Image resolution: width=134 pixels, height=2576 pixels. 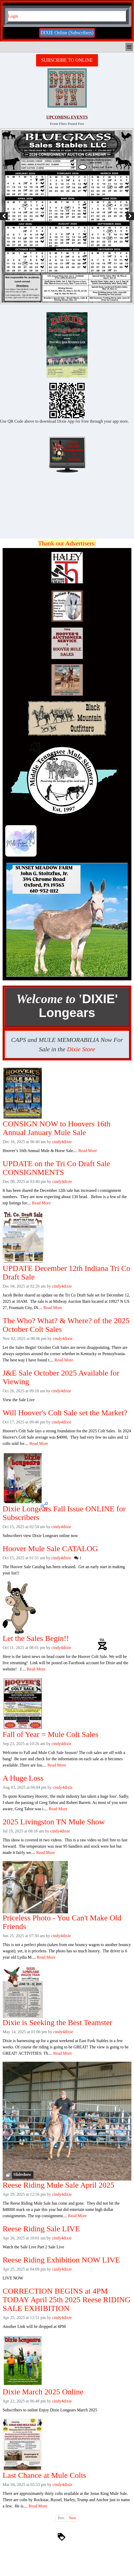 I want to click on access outdoor cooking or grilling recipes, so click(x=102, y=1644).